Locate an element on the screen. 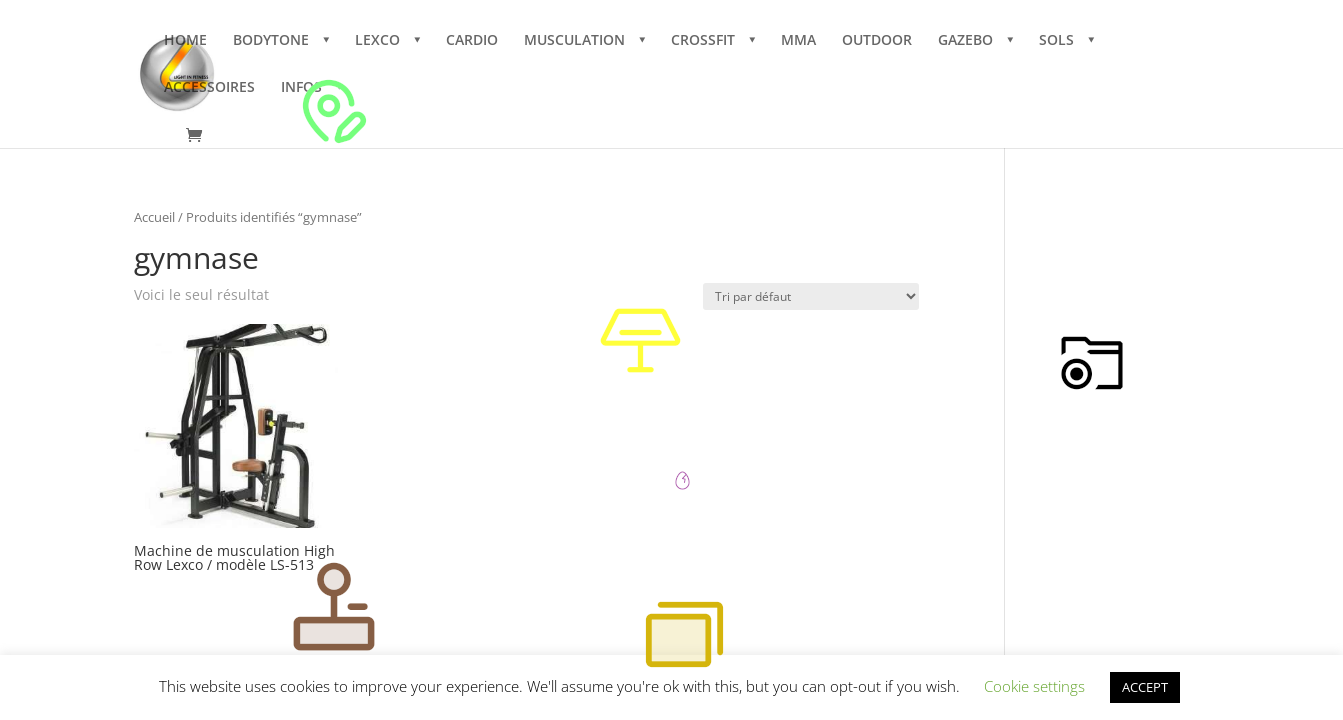 The image size is (1343, 720). edit a saved location is located at coordinates (334, 111).